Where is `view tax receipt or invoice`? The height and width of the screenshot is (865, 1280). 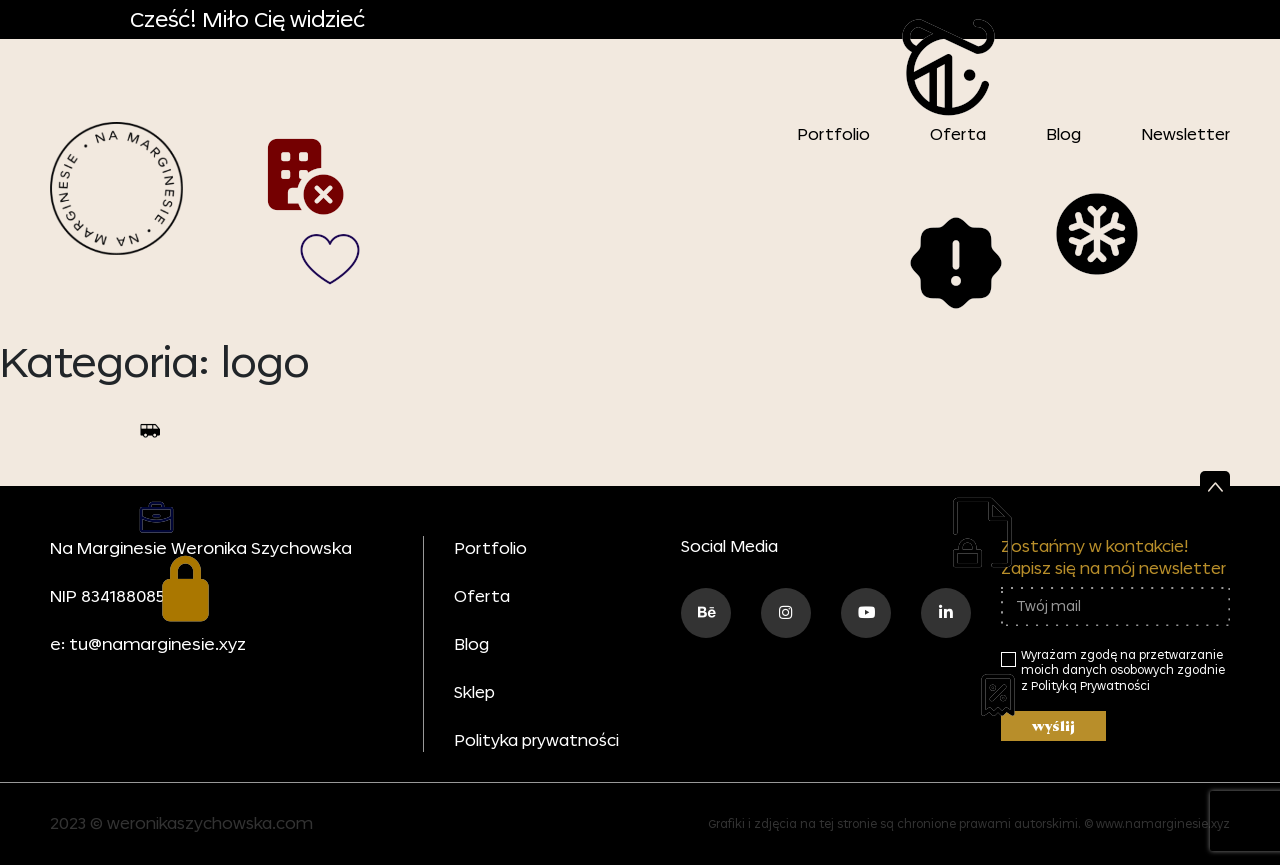
view tax receipt or invoice is located at coordinates (998, 695).